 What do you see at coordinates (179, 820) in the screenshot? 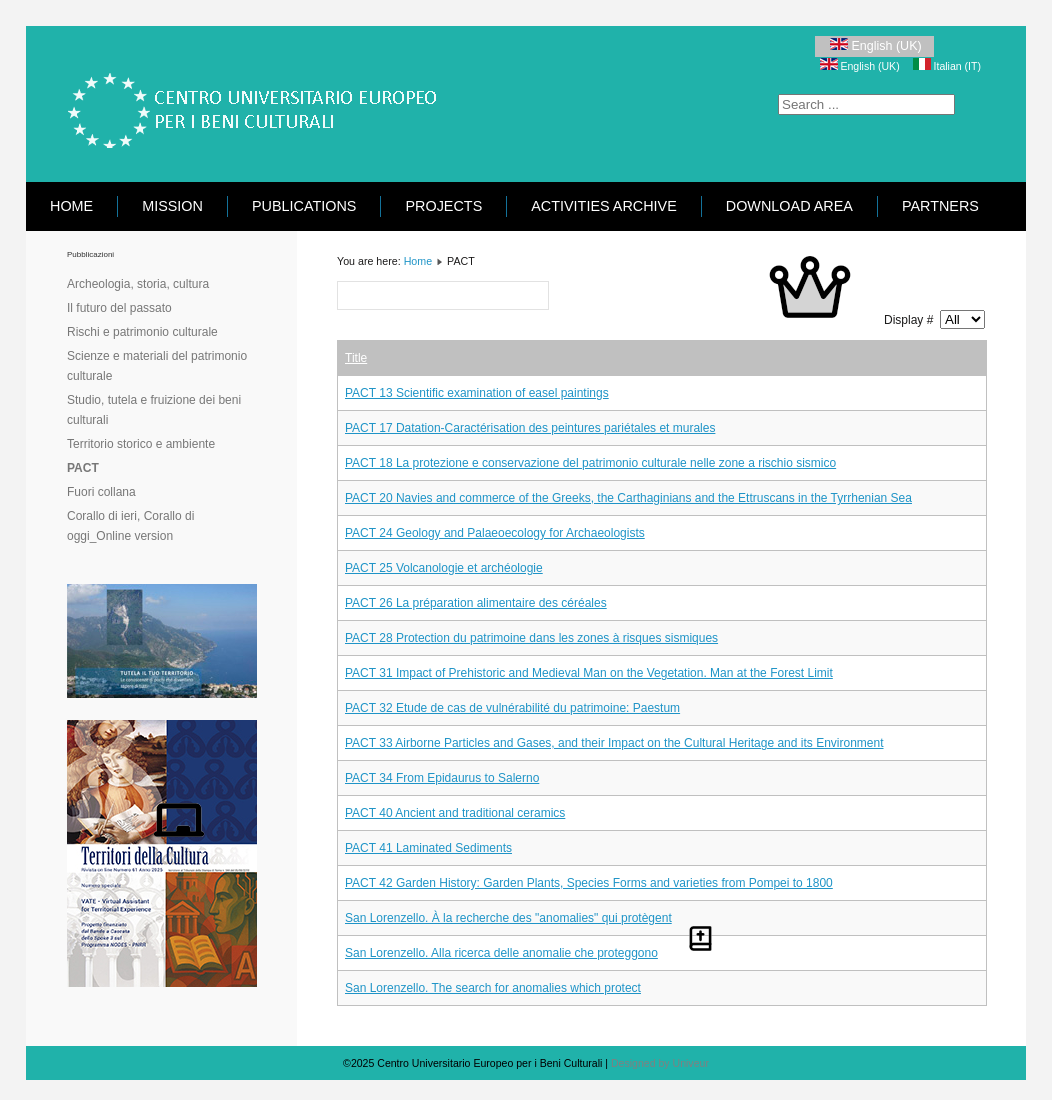
I see `access presentation or teaching mode` at bounding box center [179, 820].